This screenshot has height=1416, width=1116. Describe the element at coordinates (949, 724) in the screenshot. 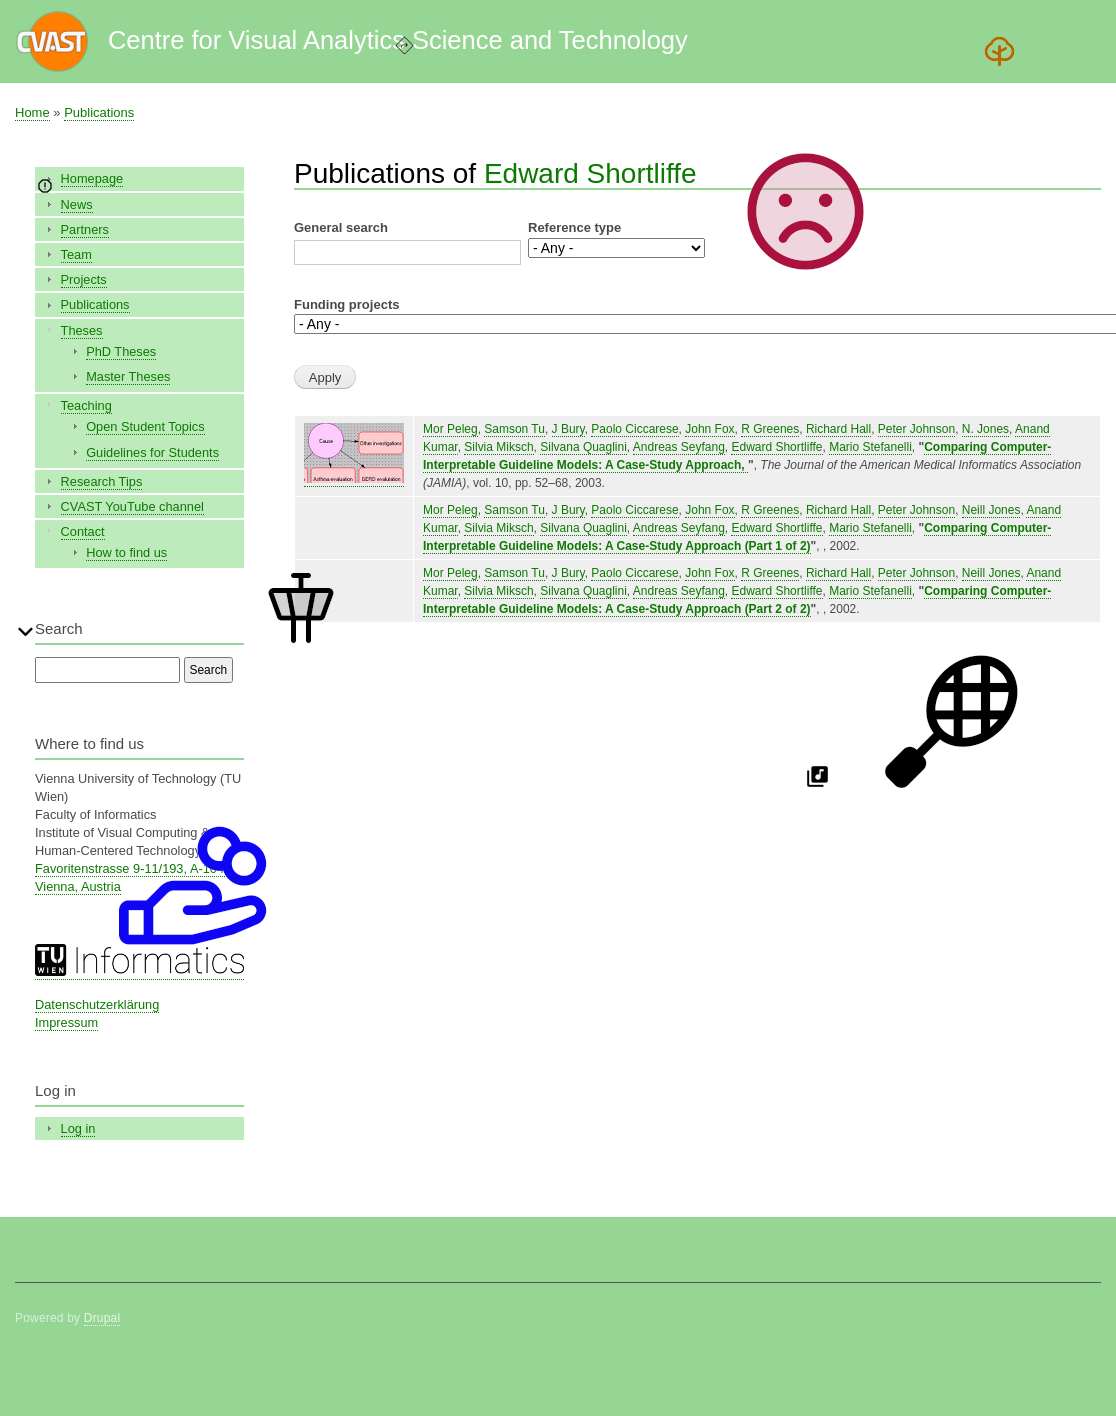

I see `access tennis or racquet sports features` at that location.